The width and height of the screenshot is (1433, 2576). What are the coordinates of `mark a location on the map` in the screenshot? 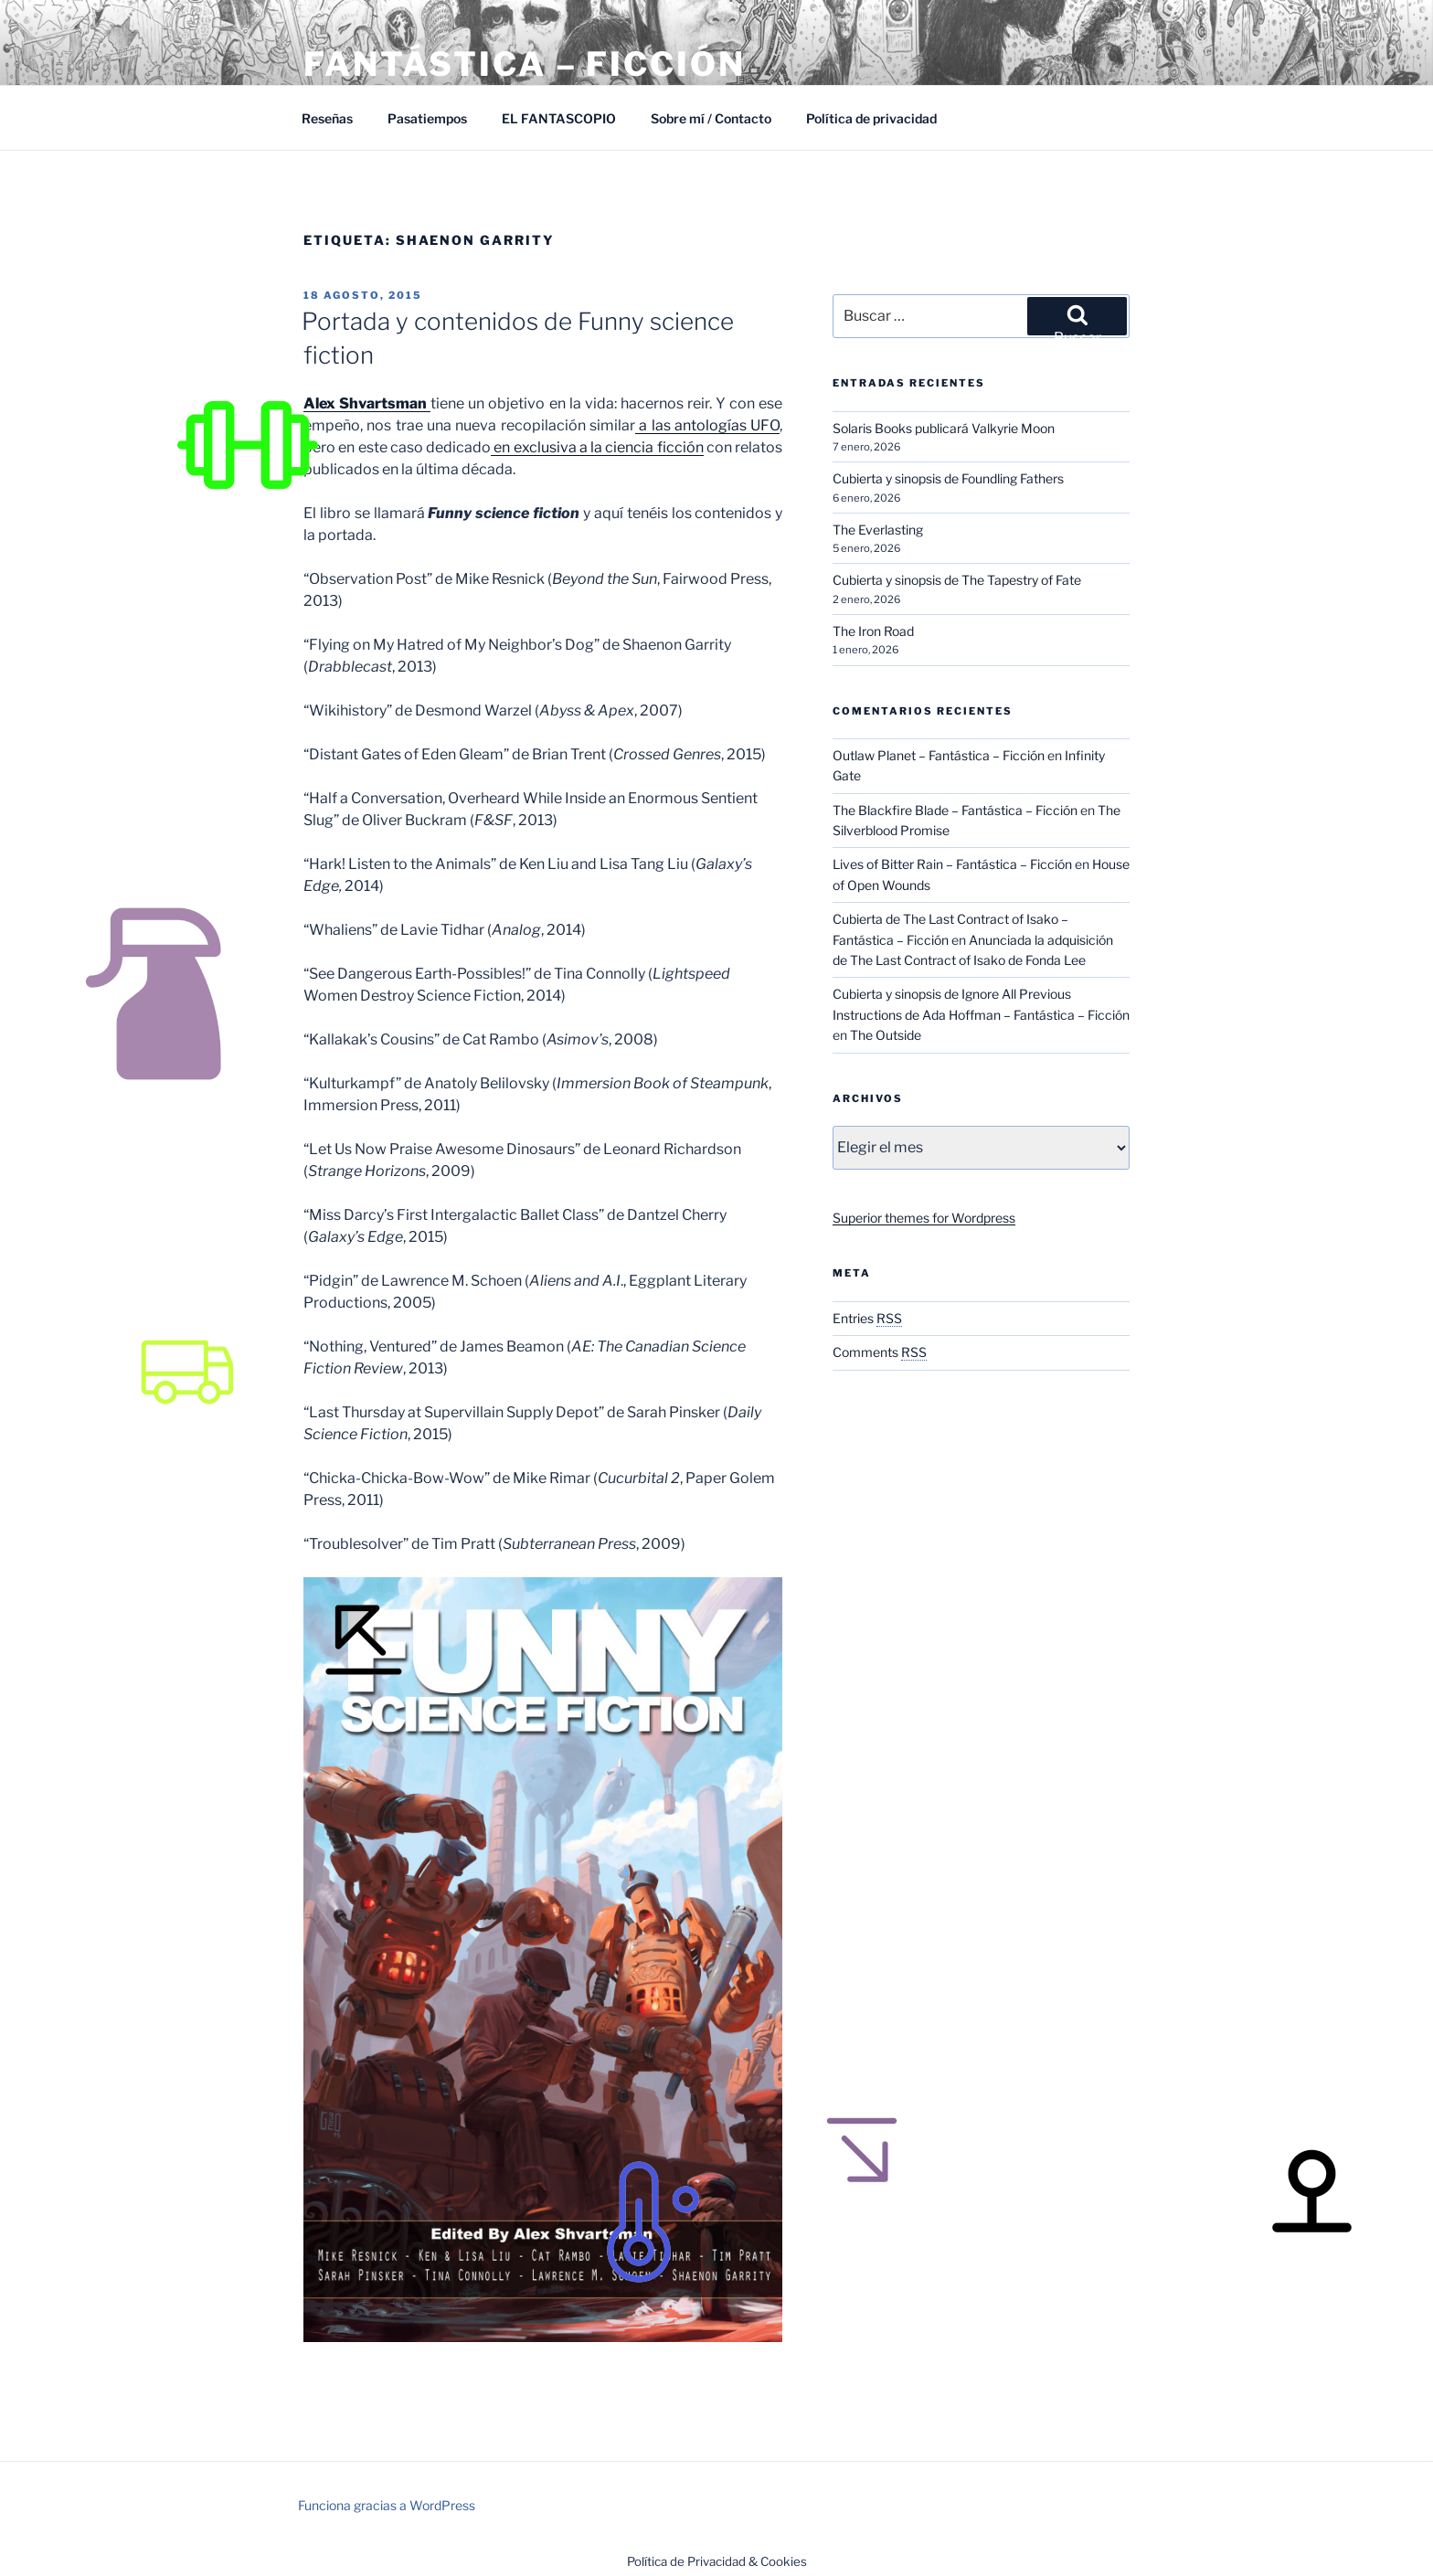 It's located at (1311, 2192).